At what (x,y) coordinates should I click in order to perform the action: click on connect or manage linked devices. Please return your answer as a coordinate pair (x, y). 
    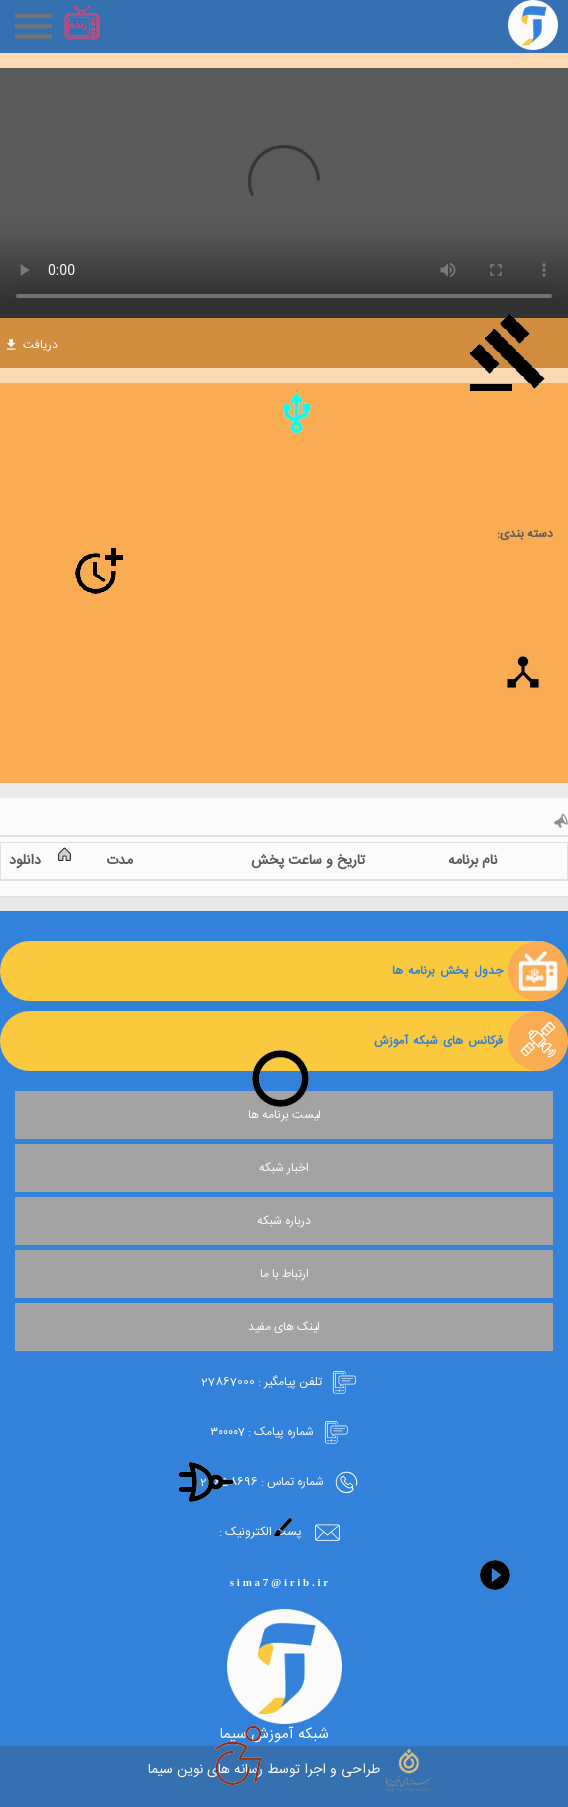
    Looking at the image, I should click on (523, 672).